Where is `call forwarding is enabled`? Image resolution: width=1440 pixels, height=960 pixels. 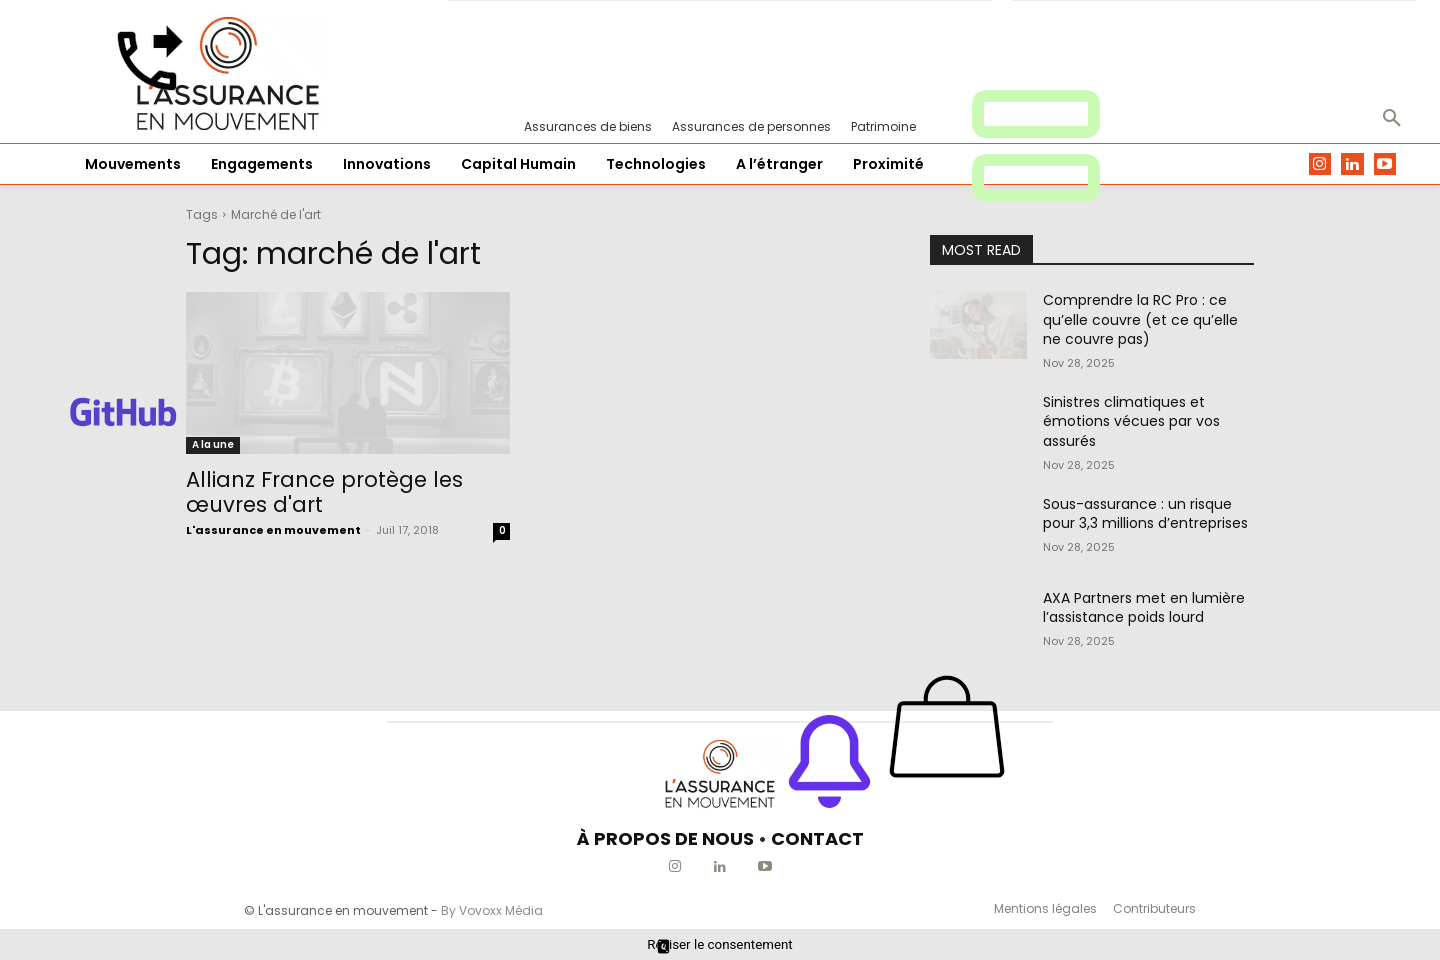 call forwarding is enabled is located at coordinates (147, 61).